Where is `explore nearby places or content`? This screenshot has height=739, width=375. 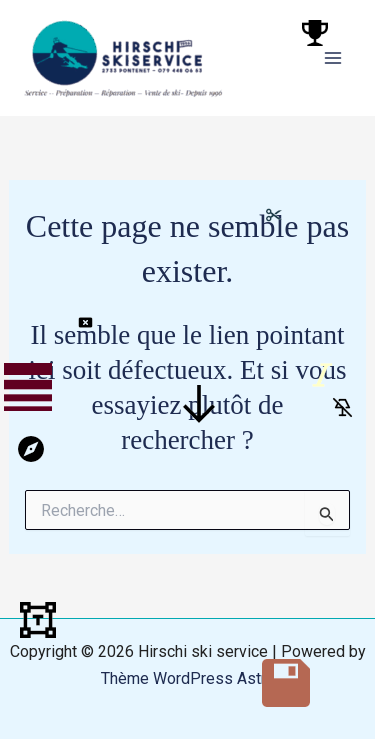 explore nearby places or content is located at coordinates (31, 449).